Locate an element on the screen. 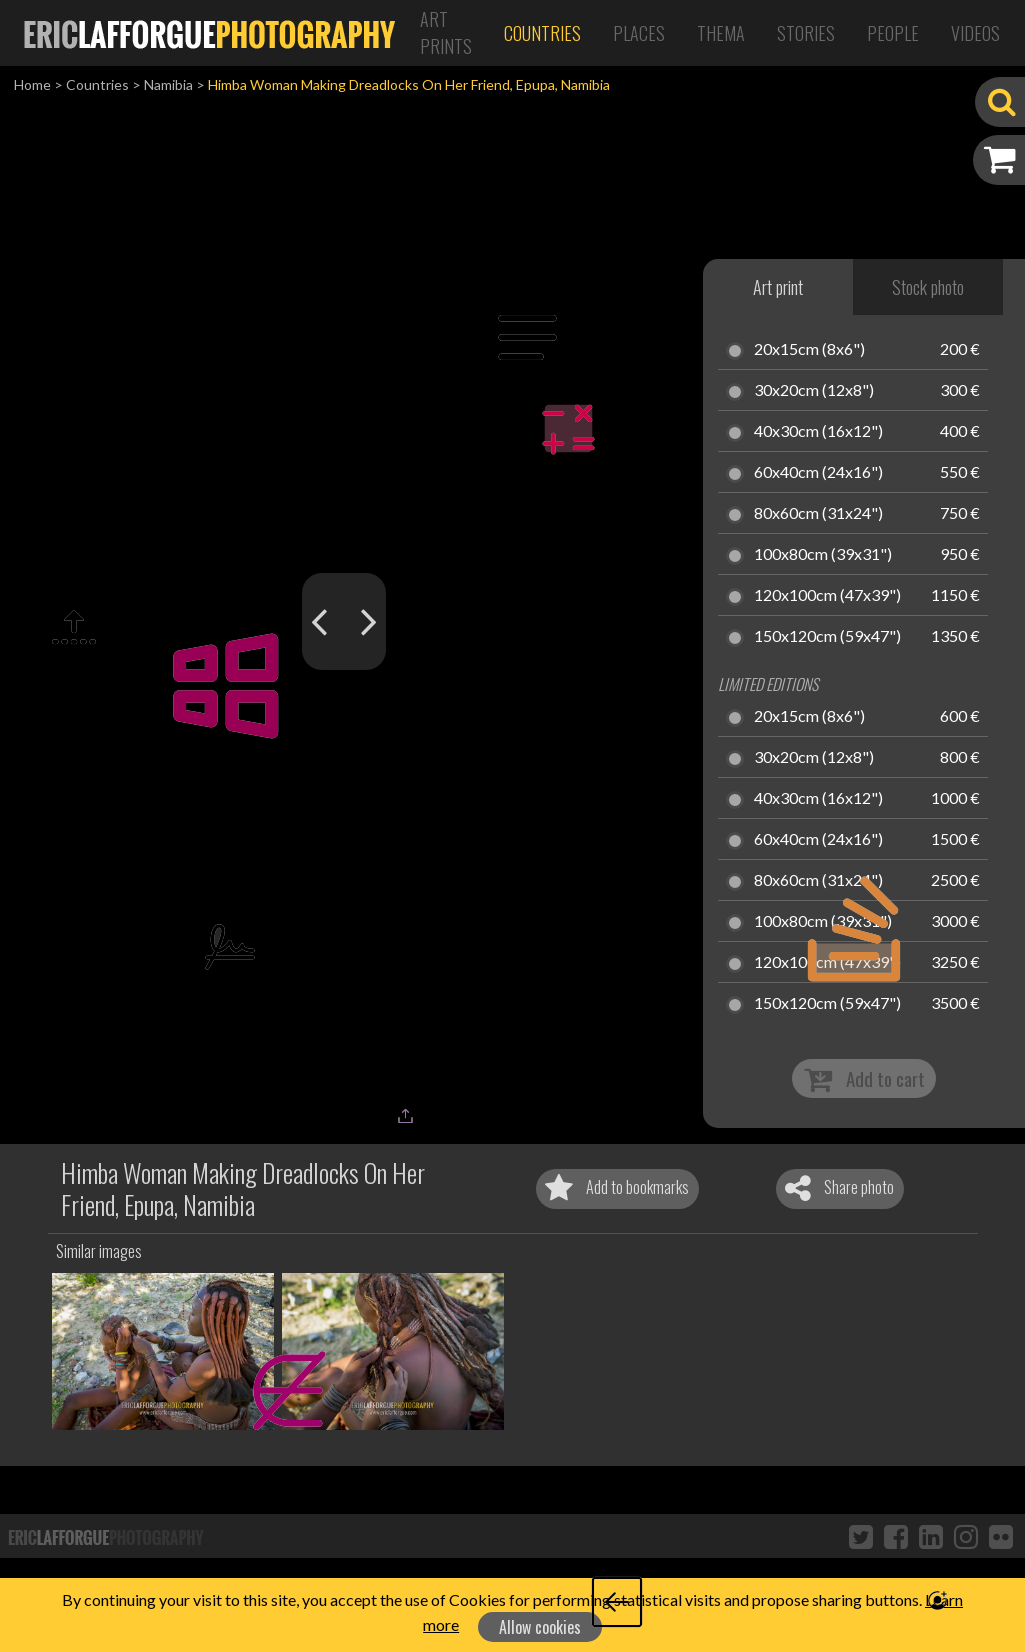 The width and height of the screenshot is (1025, 1652). open calculator or math tools is located at coordinates (568, 428).